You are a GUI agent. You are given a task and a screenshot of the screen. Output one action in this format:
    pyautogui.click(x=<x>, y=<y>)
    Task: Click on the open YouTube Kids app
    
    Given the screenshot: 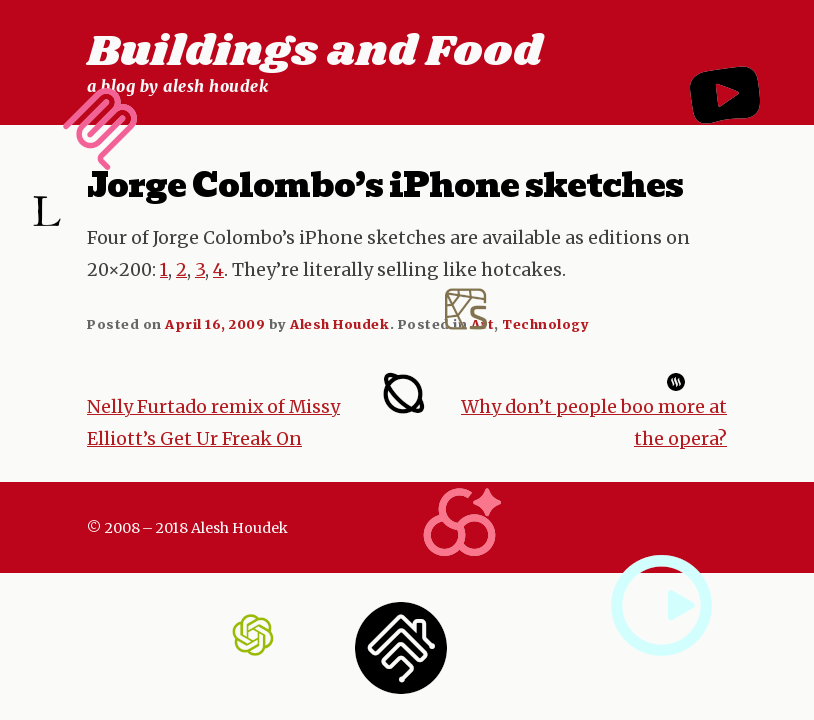 What is the action you would take?
    pyautogui.click(x=725, y=95)
    